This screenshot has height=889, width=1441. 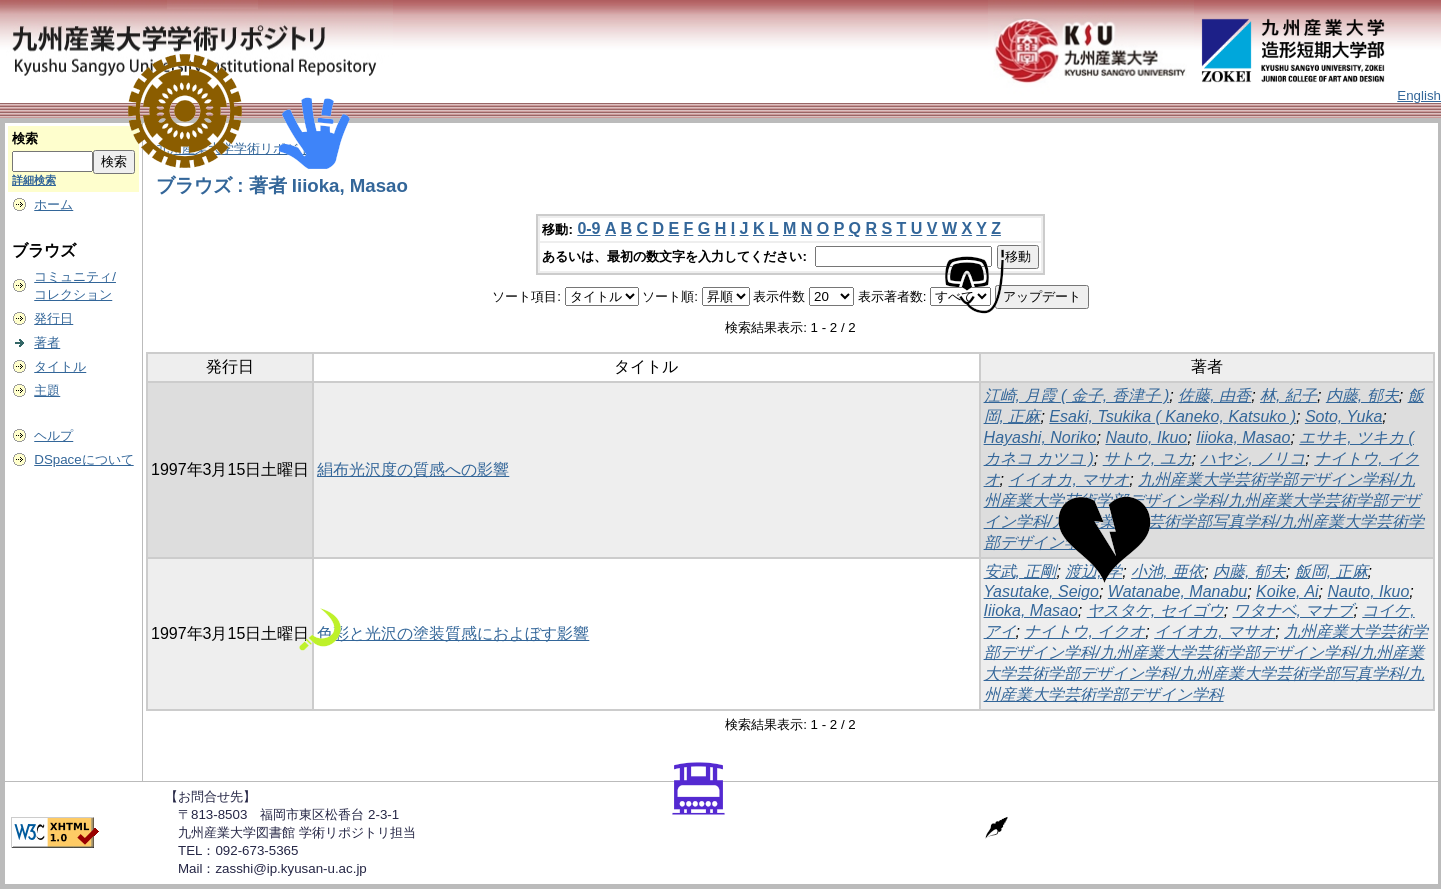 What do you see at coordinates (996, 827) in the screenshot?
I see `decorative shell item in a game inventory` at bounding box center [996, 827].